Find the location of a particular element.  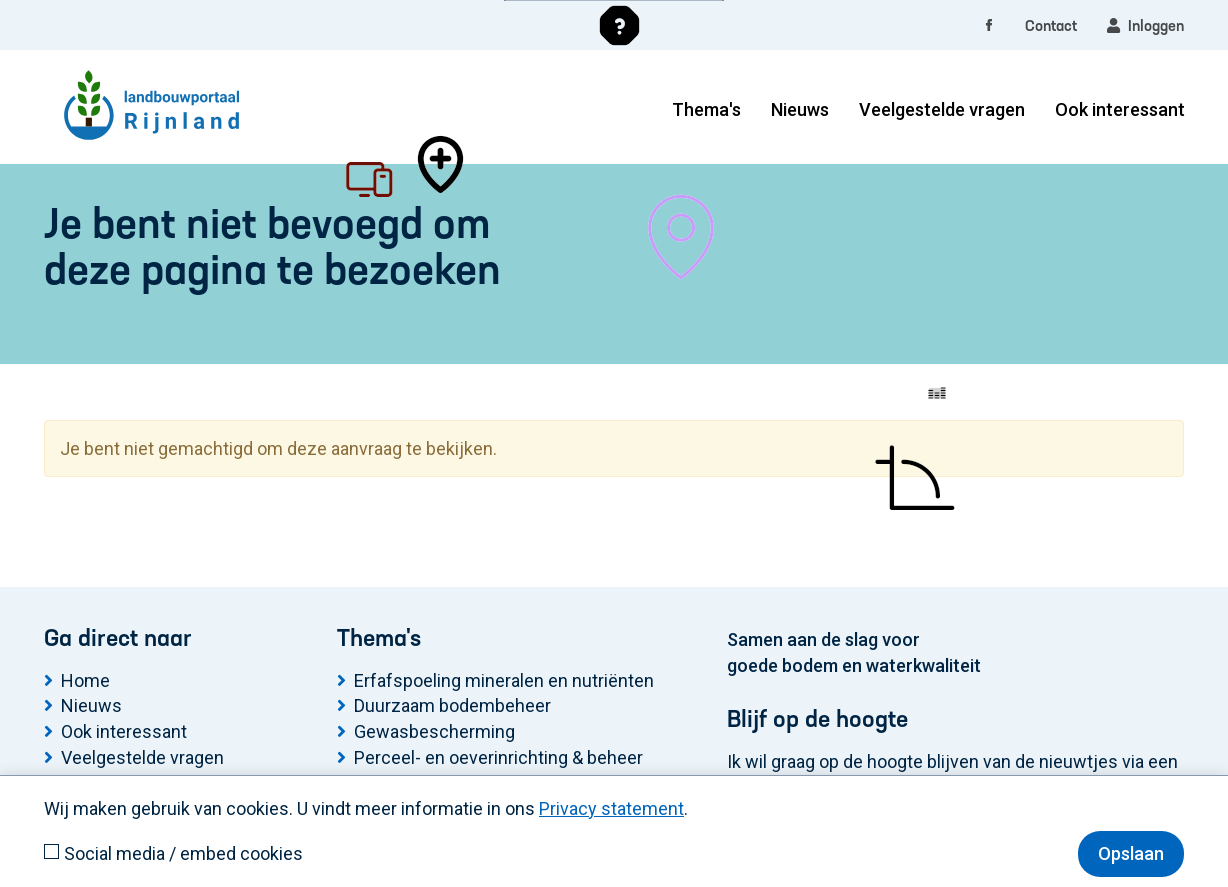

access help or support options is located at coordinates (619, 25).